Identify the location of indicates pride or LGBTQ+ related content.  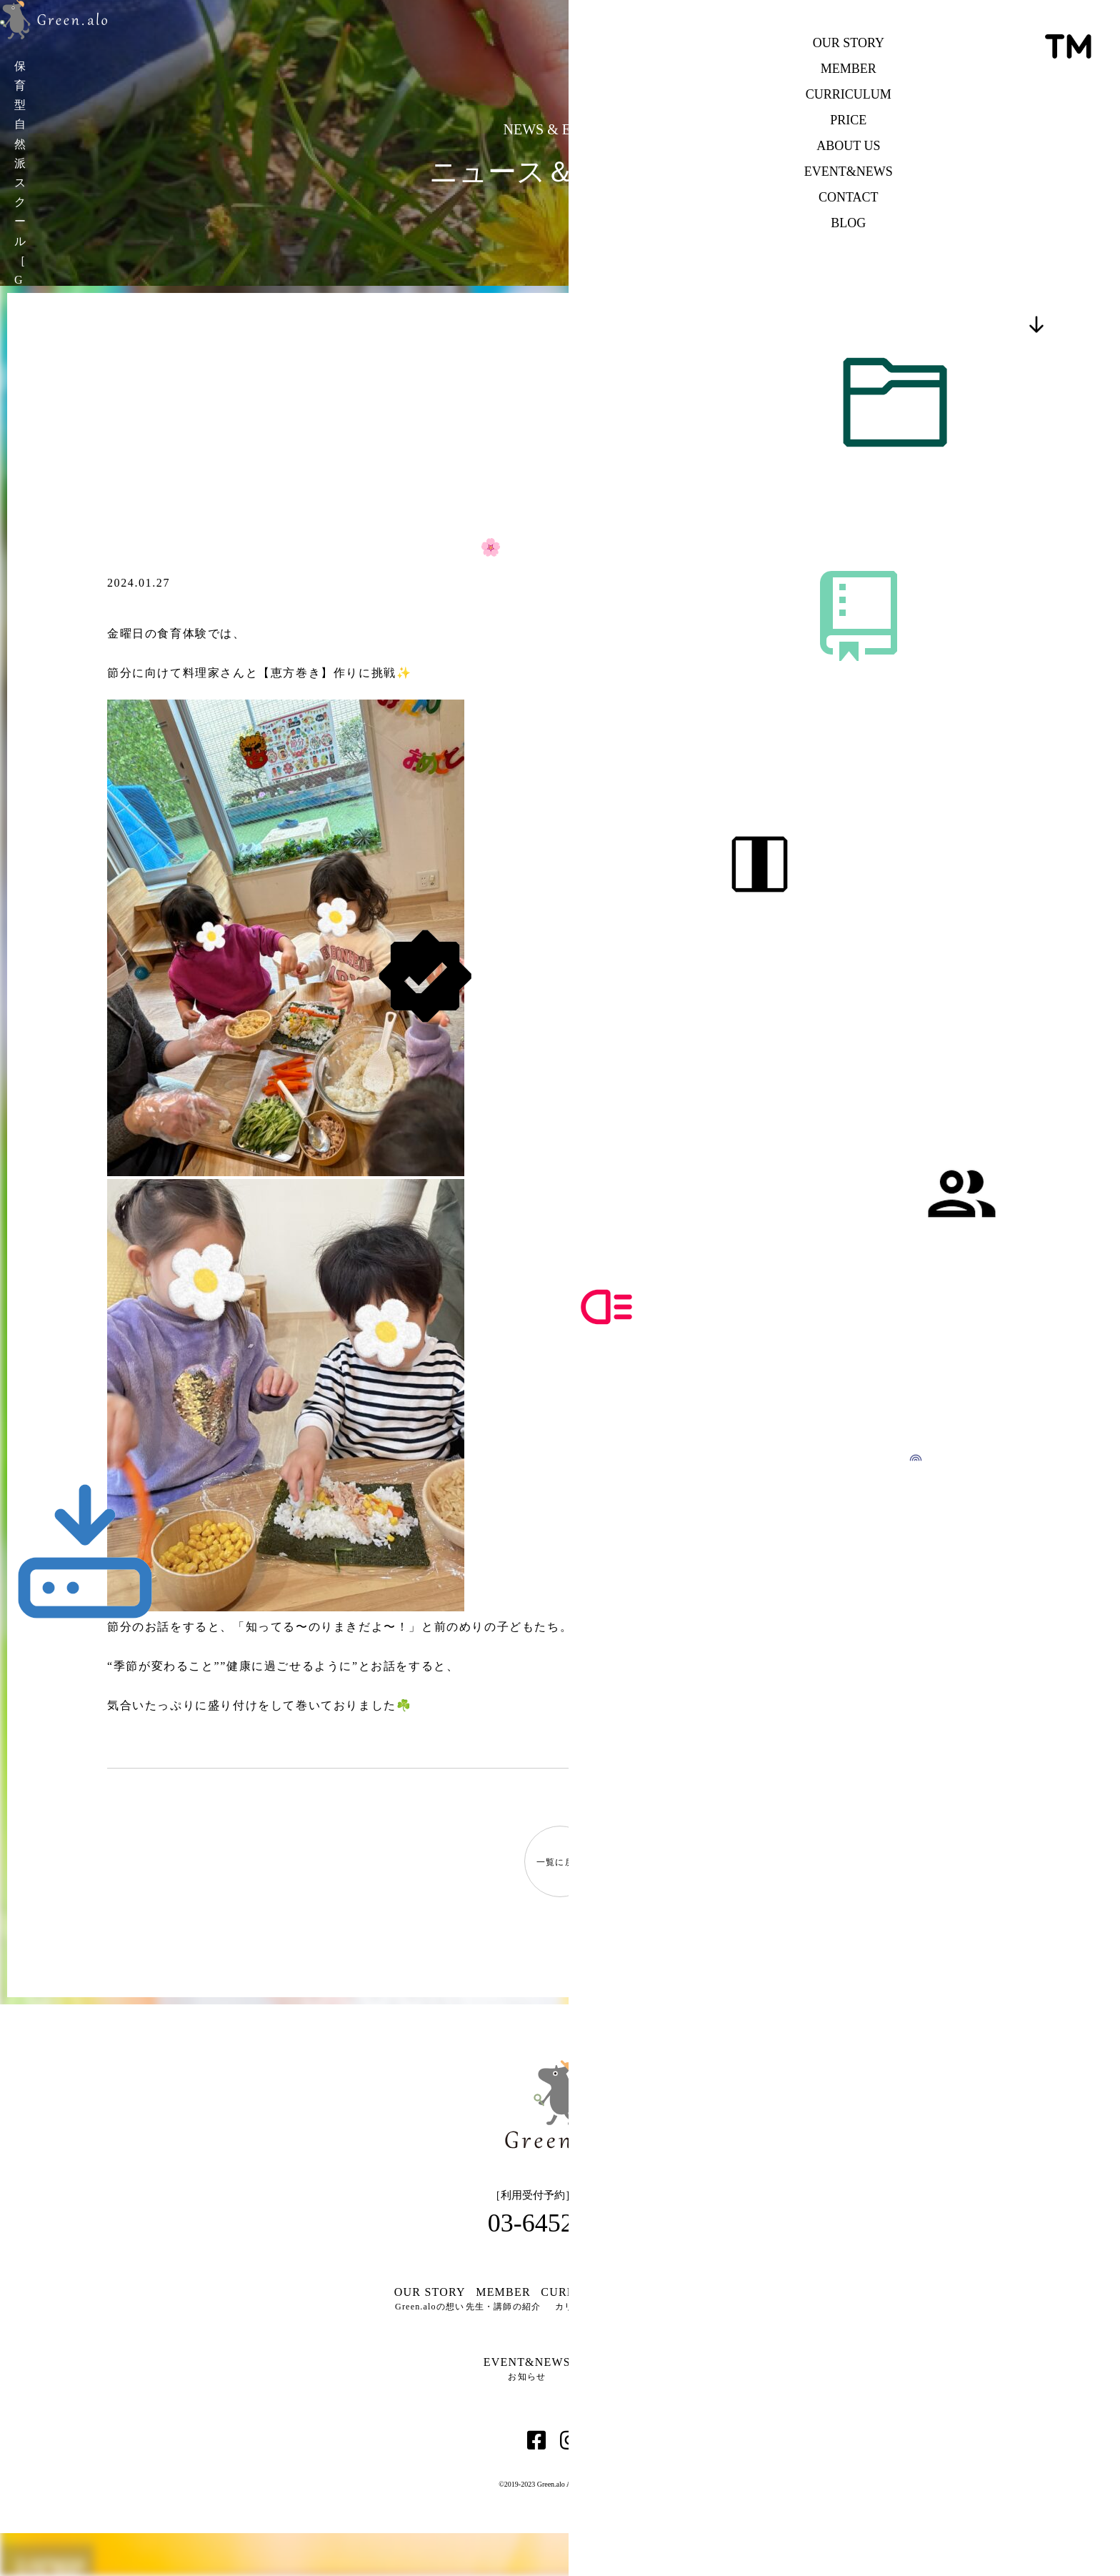
(916, 1458).